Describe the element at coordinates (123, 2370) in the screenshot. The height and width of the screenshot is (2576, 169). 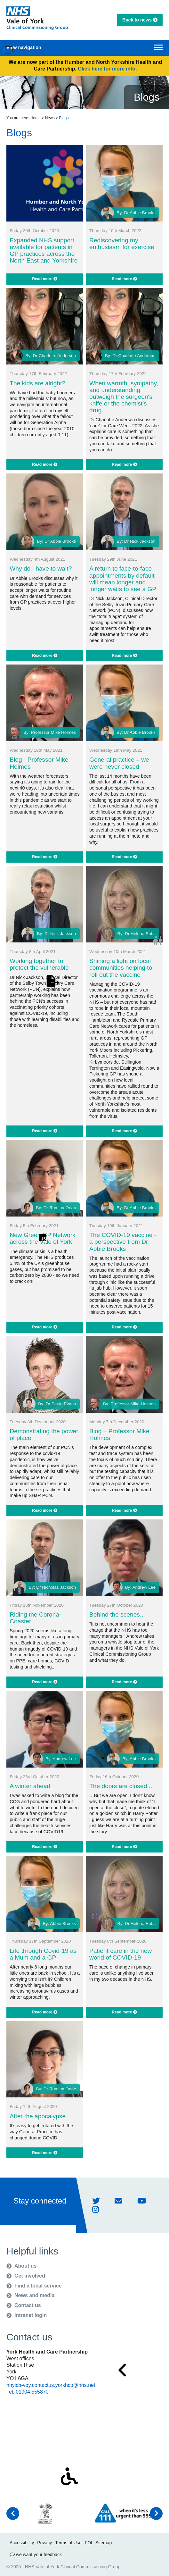
I see `go back to the previous screen` at that location.